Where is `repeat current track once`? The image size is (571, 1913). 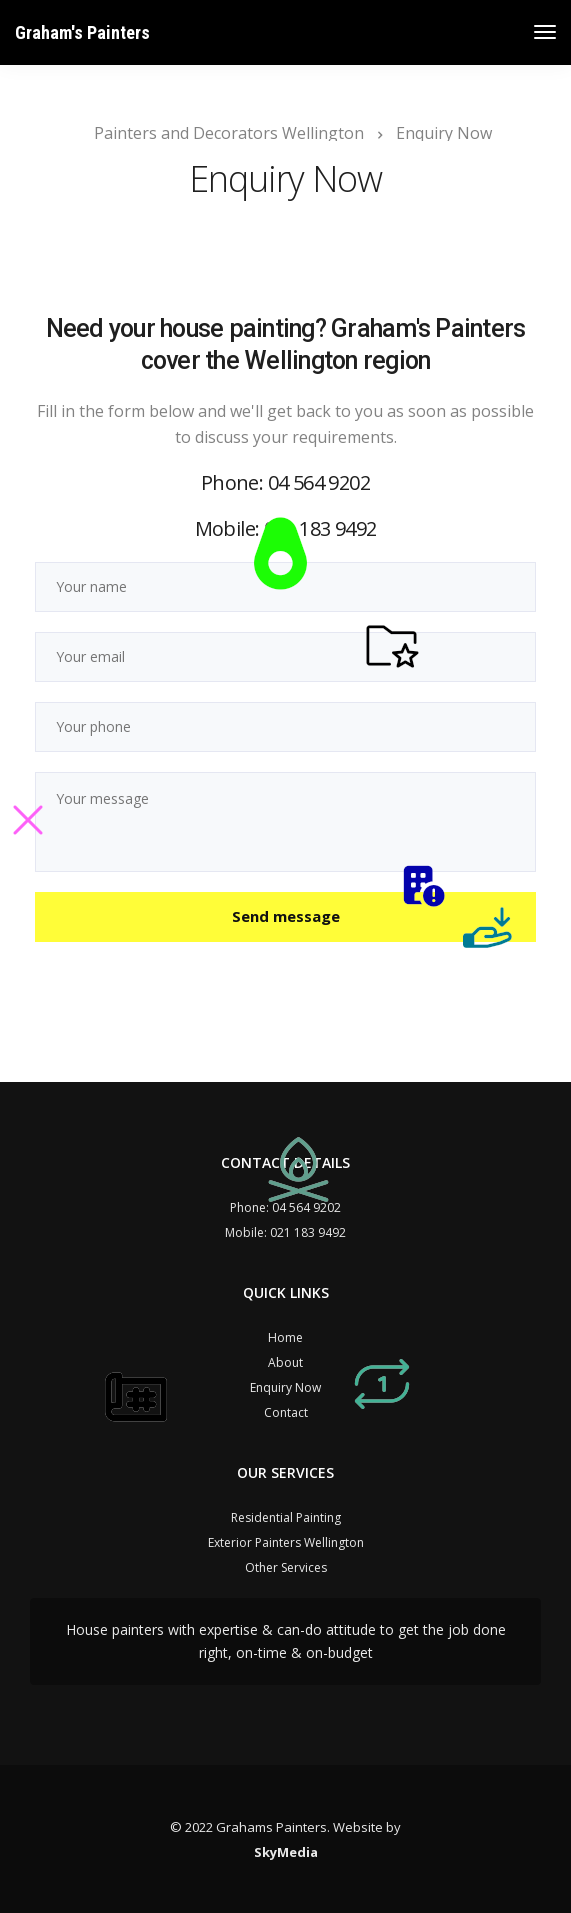
repeat current track once is located at coordinates (382, 1384).